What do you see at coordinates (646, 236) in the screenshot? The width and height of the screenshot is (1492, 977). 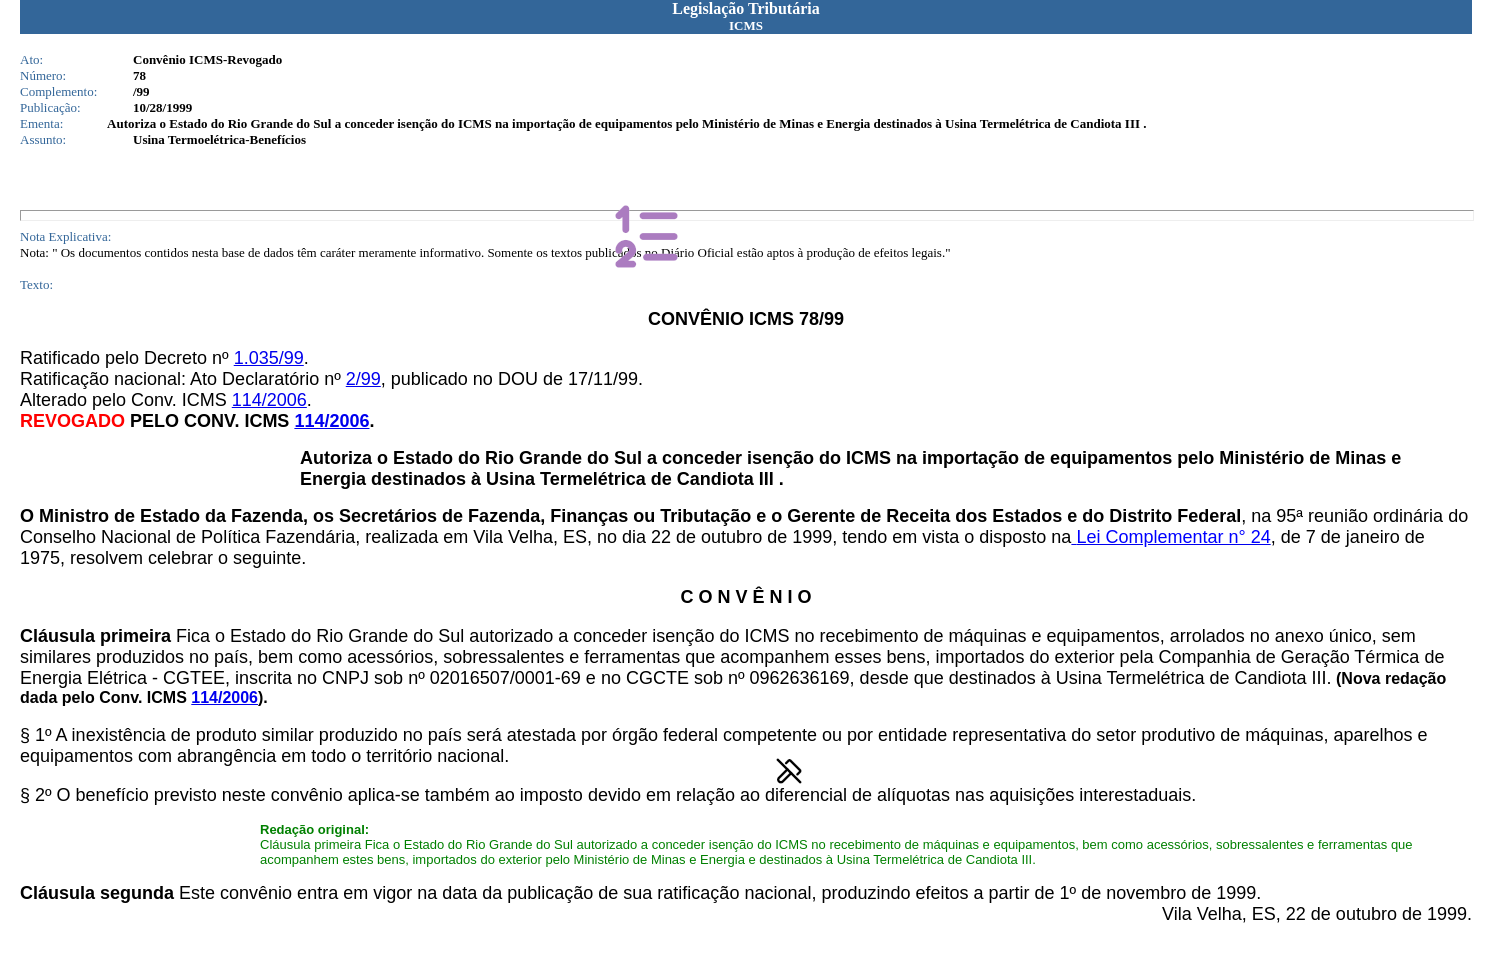 I see `create a numbered list` at bounding box center [646, 236].